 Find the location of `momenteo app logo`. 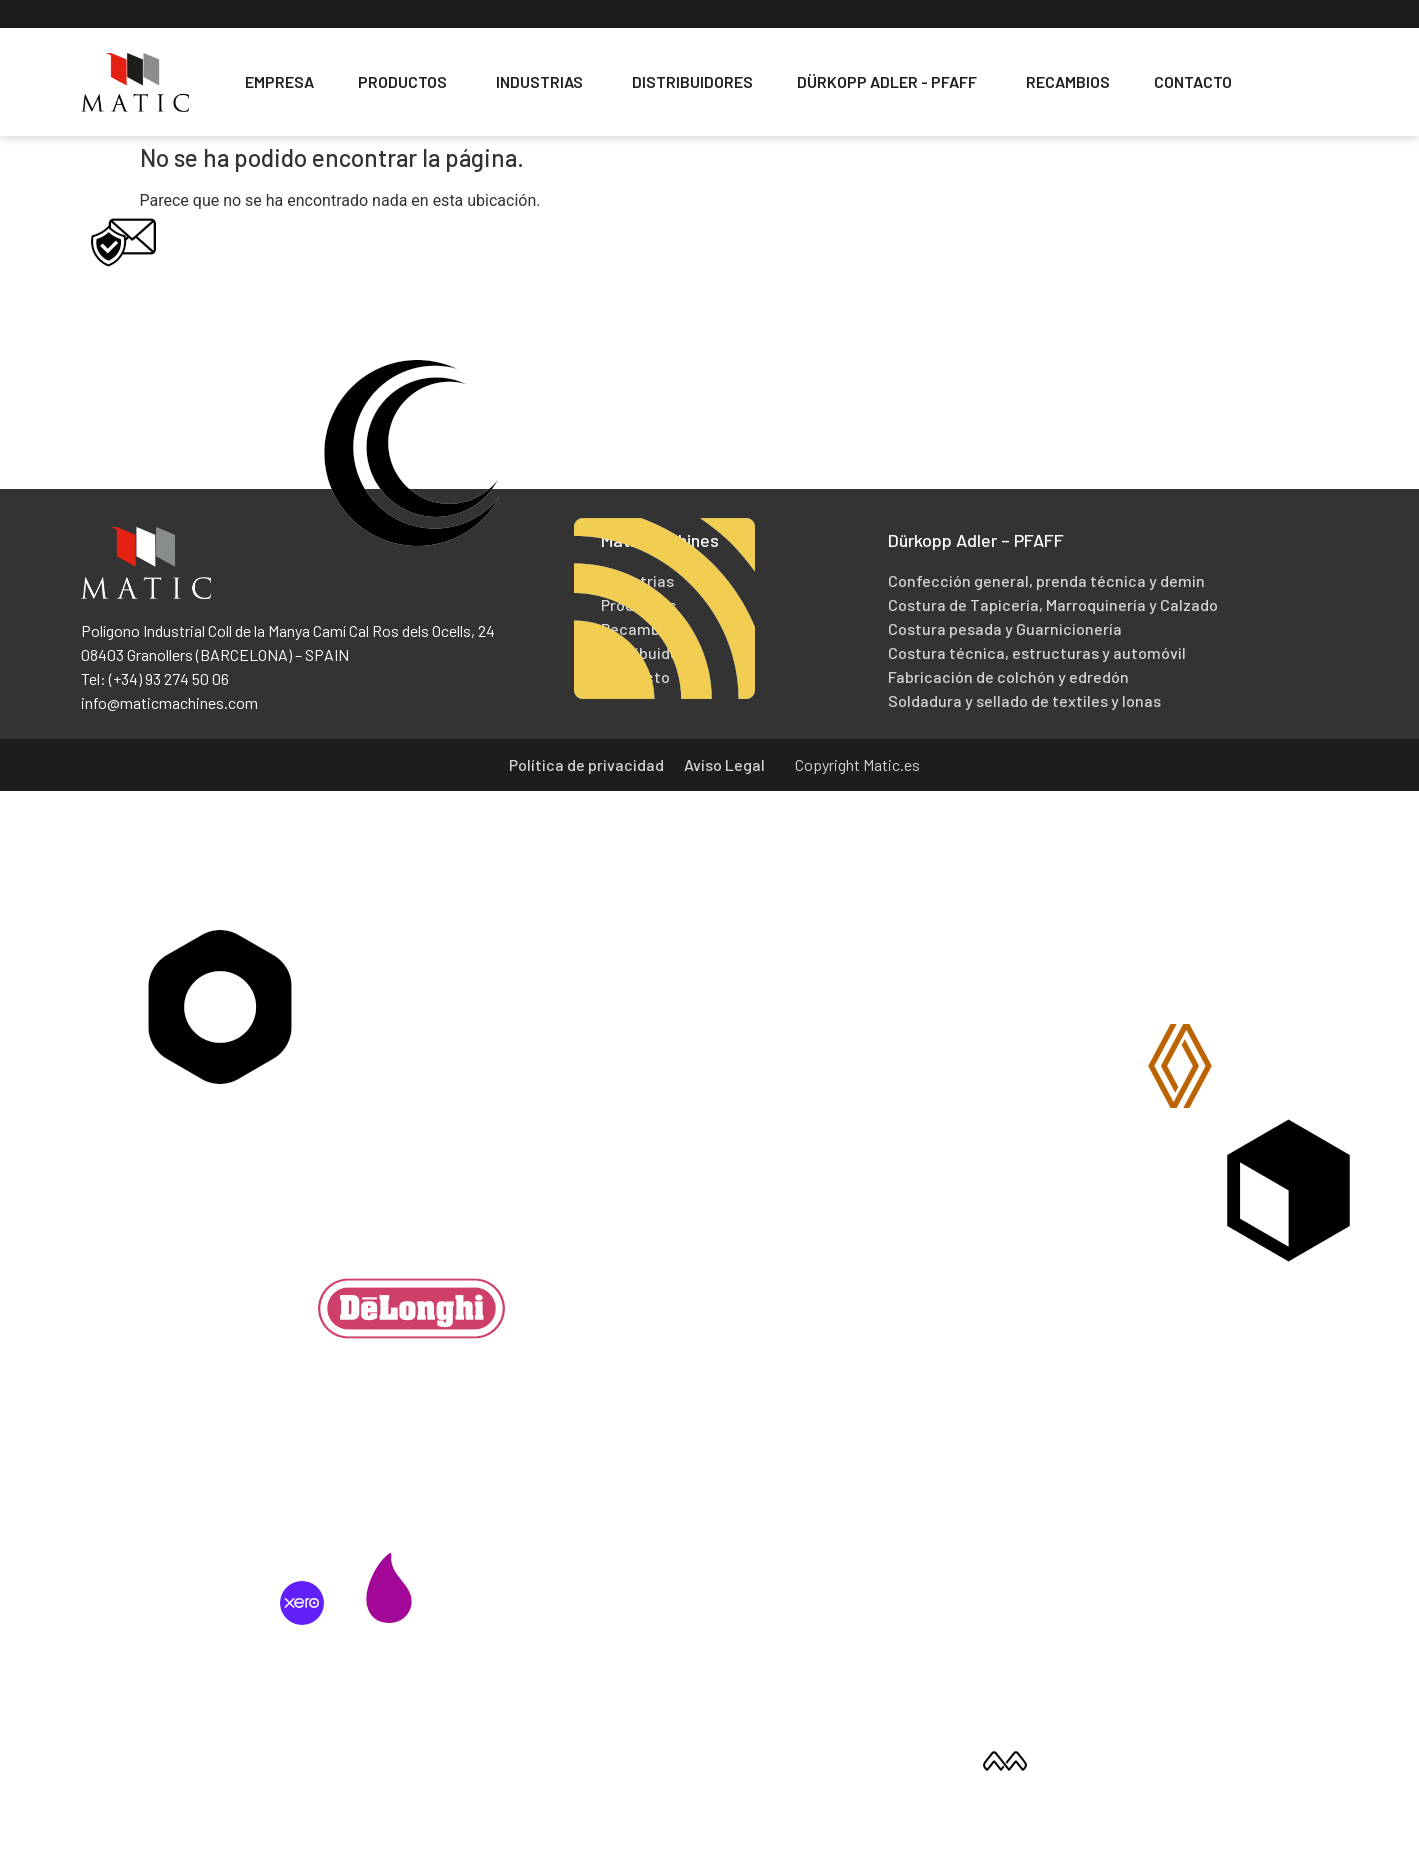

momenteo app logo is located at coordinates (1005, 1761).